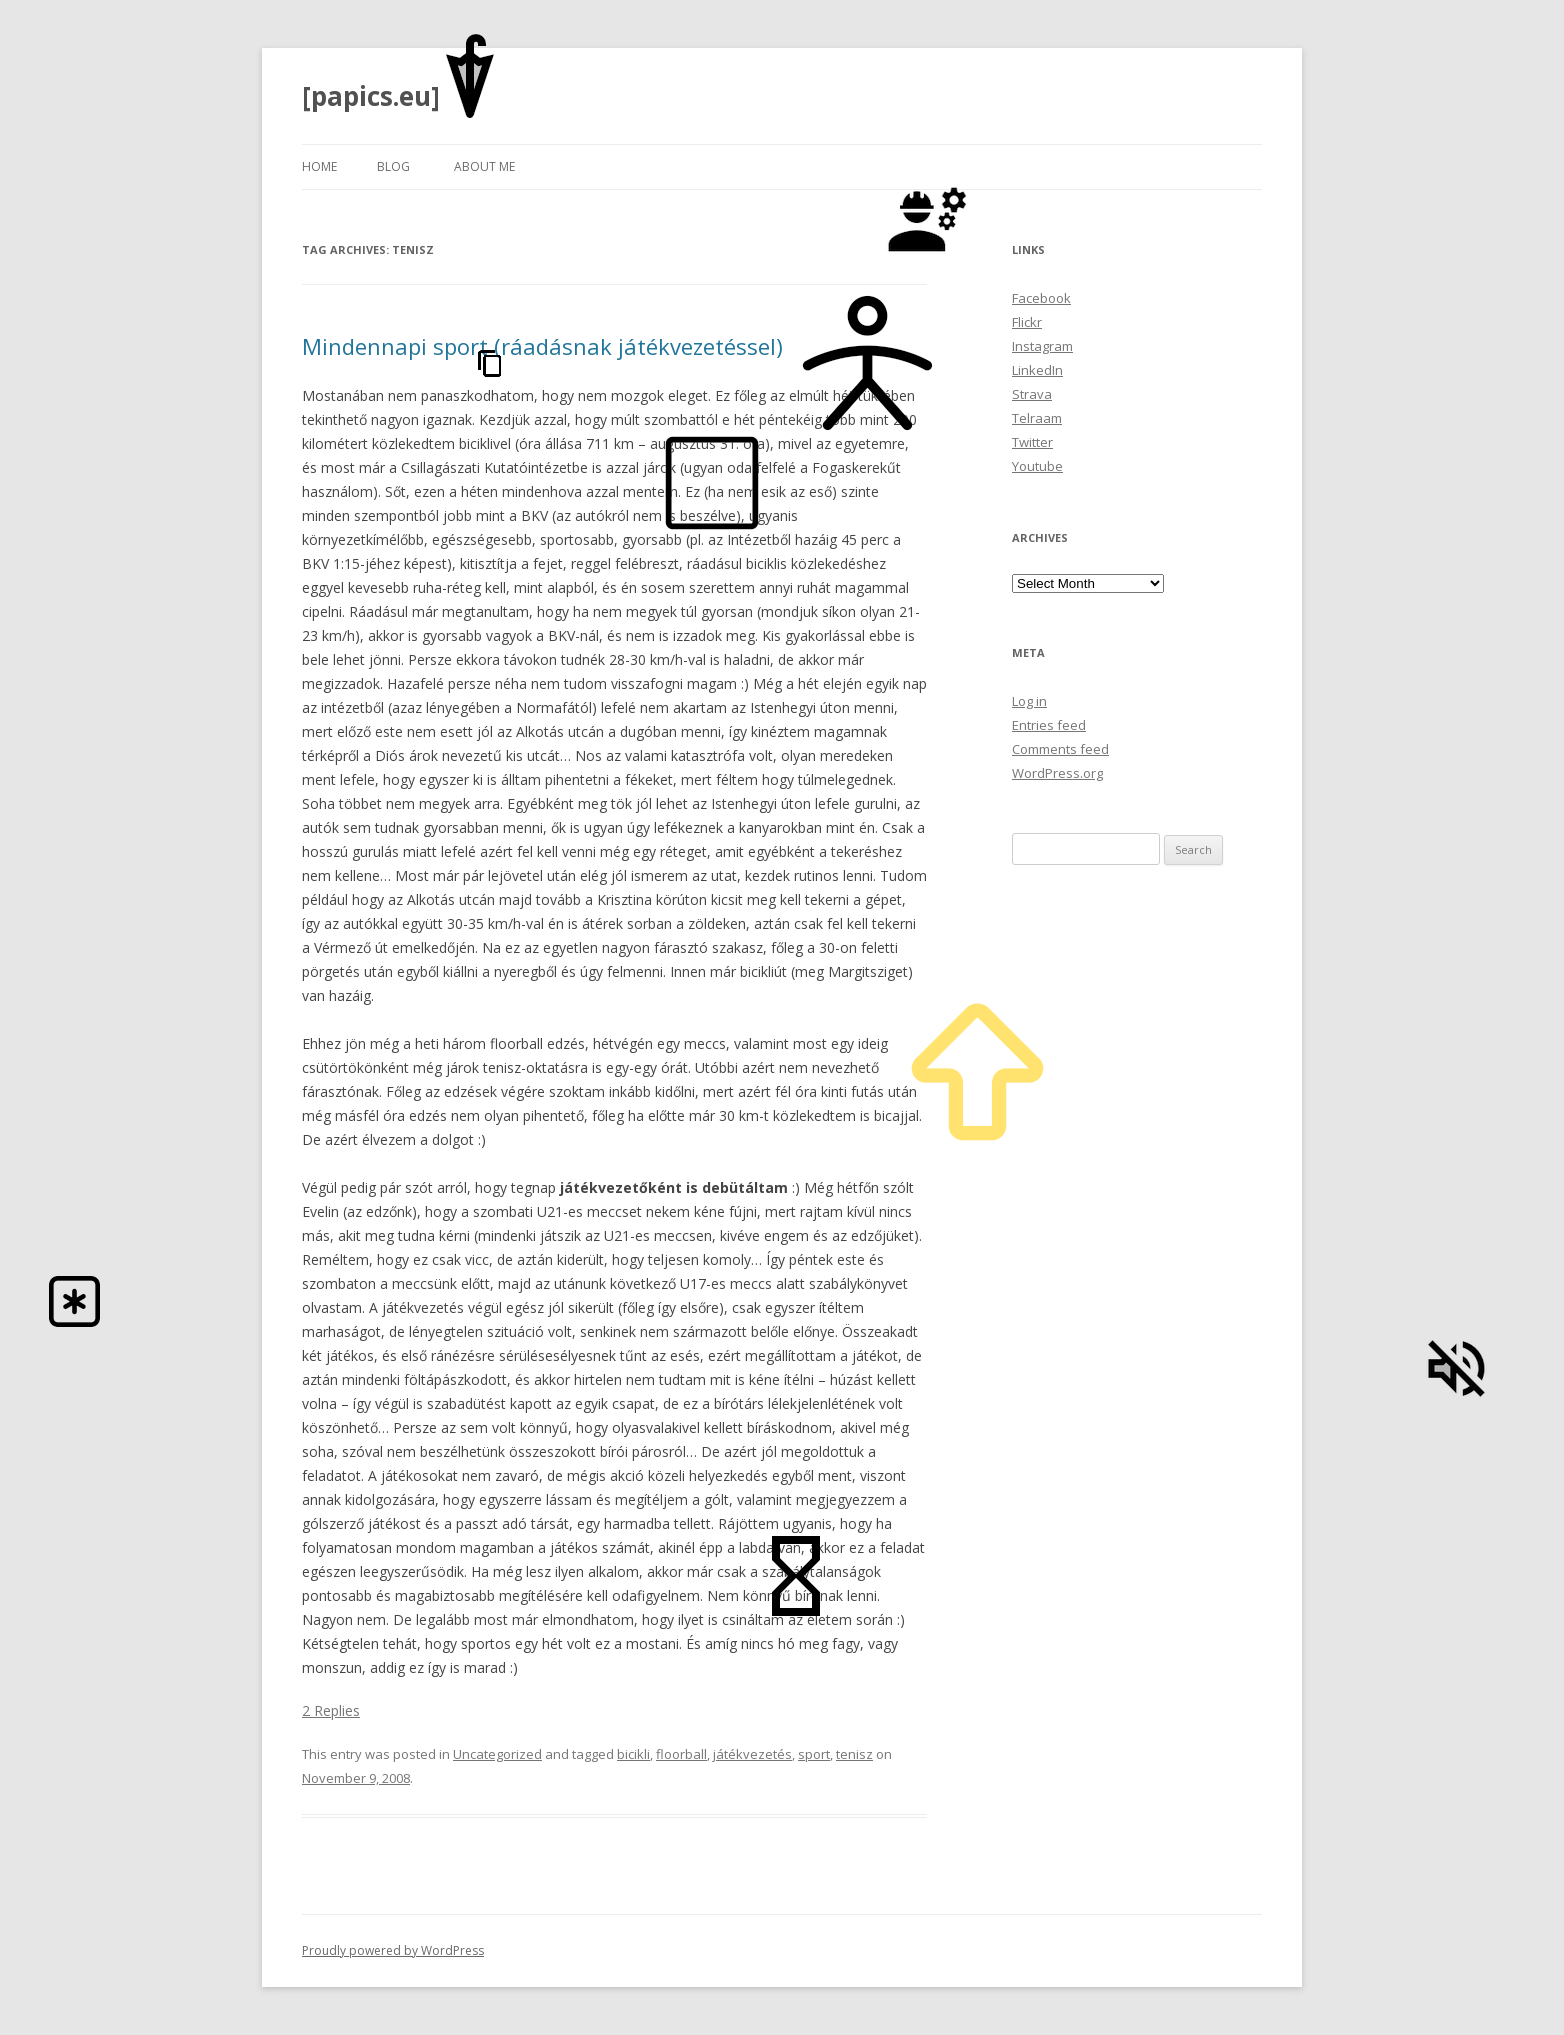 The height and width of the screenshot is (2035, 1564). What do you see at coordinates (927, 219) in the screenshot?
I see `access engineering or technical settings` at bounding box center [927, 219].